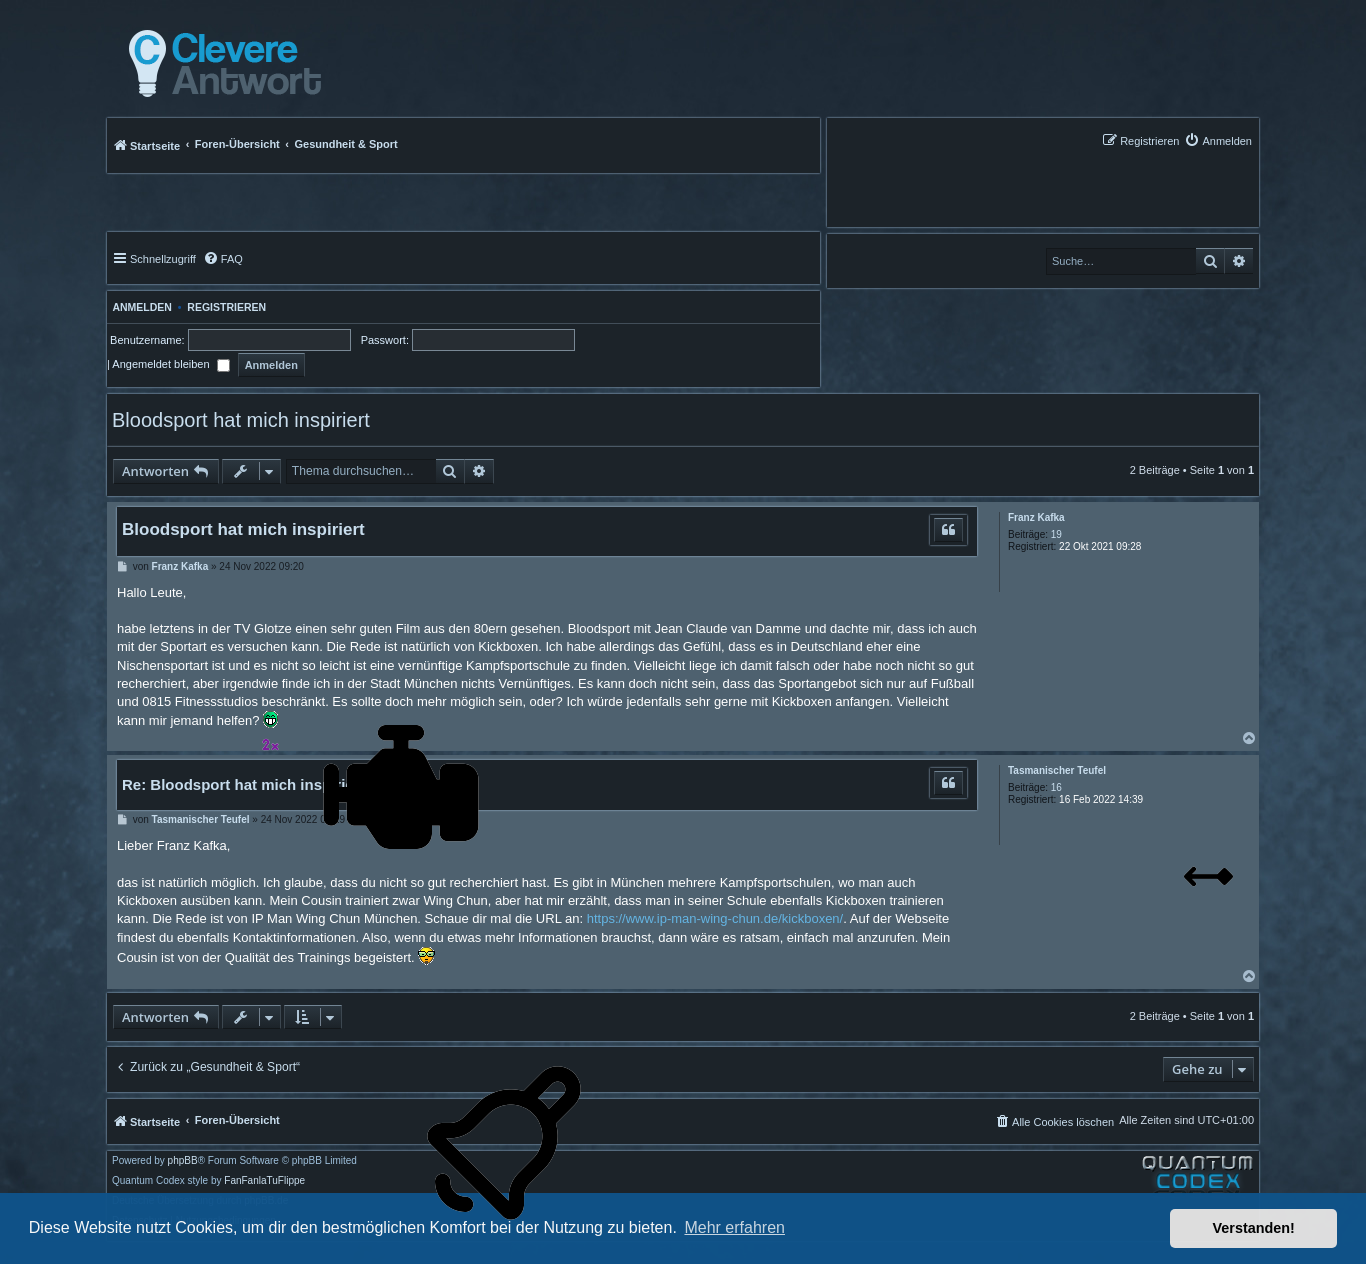 The image size is (1366, 1264). I want to click on access engine or motor settings, so click(401, 787).